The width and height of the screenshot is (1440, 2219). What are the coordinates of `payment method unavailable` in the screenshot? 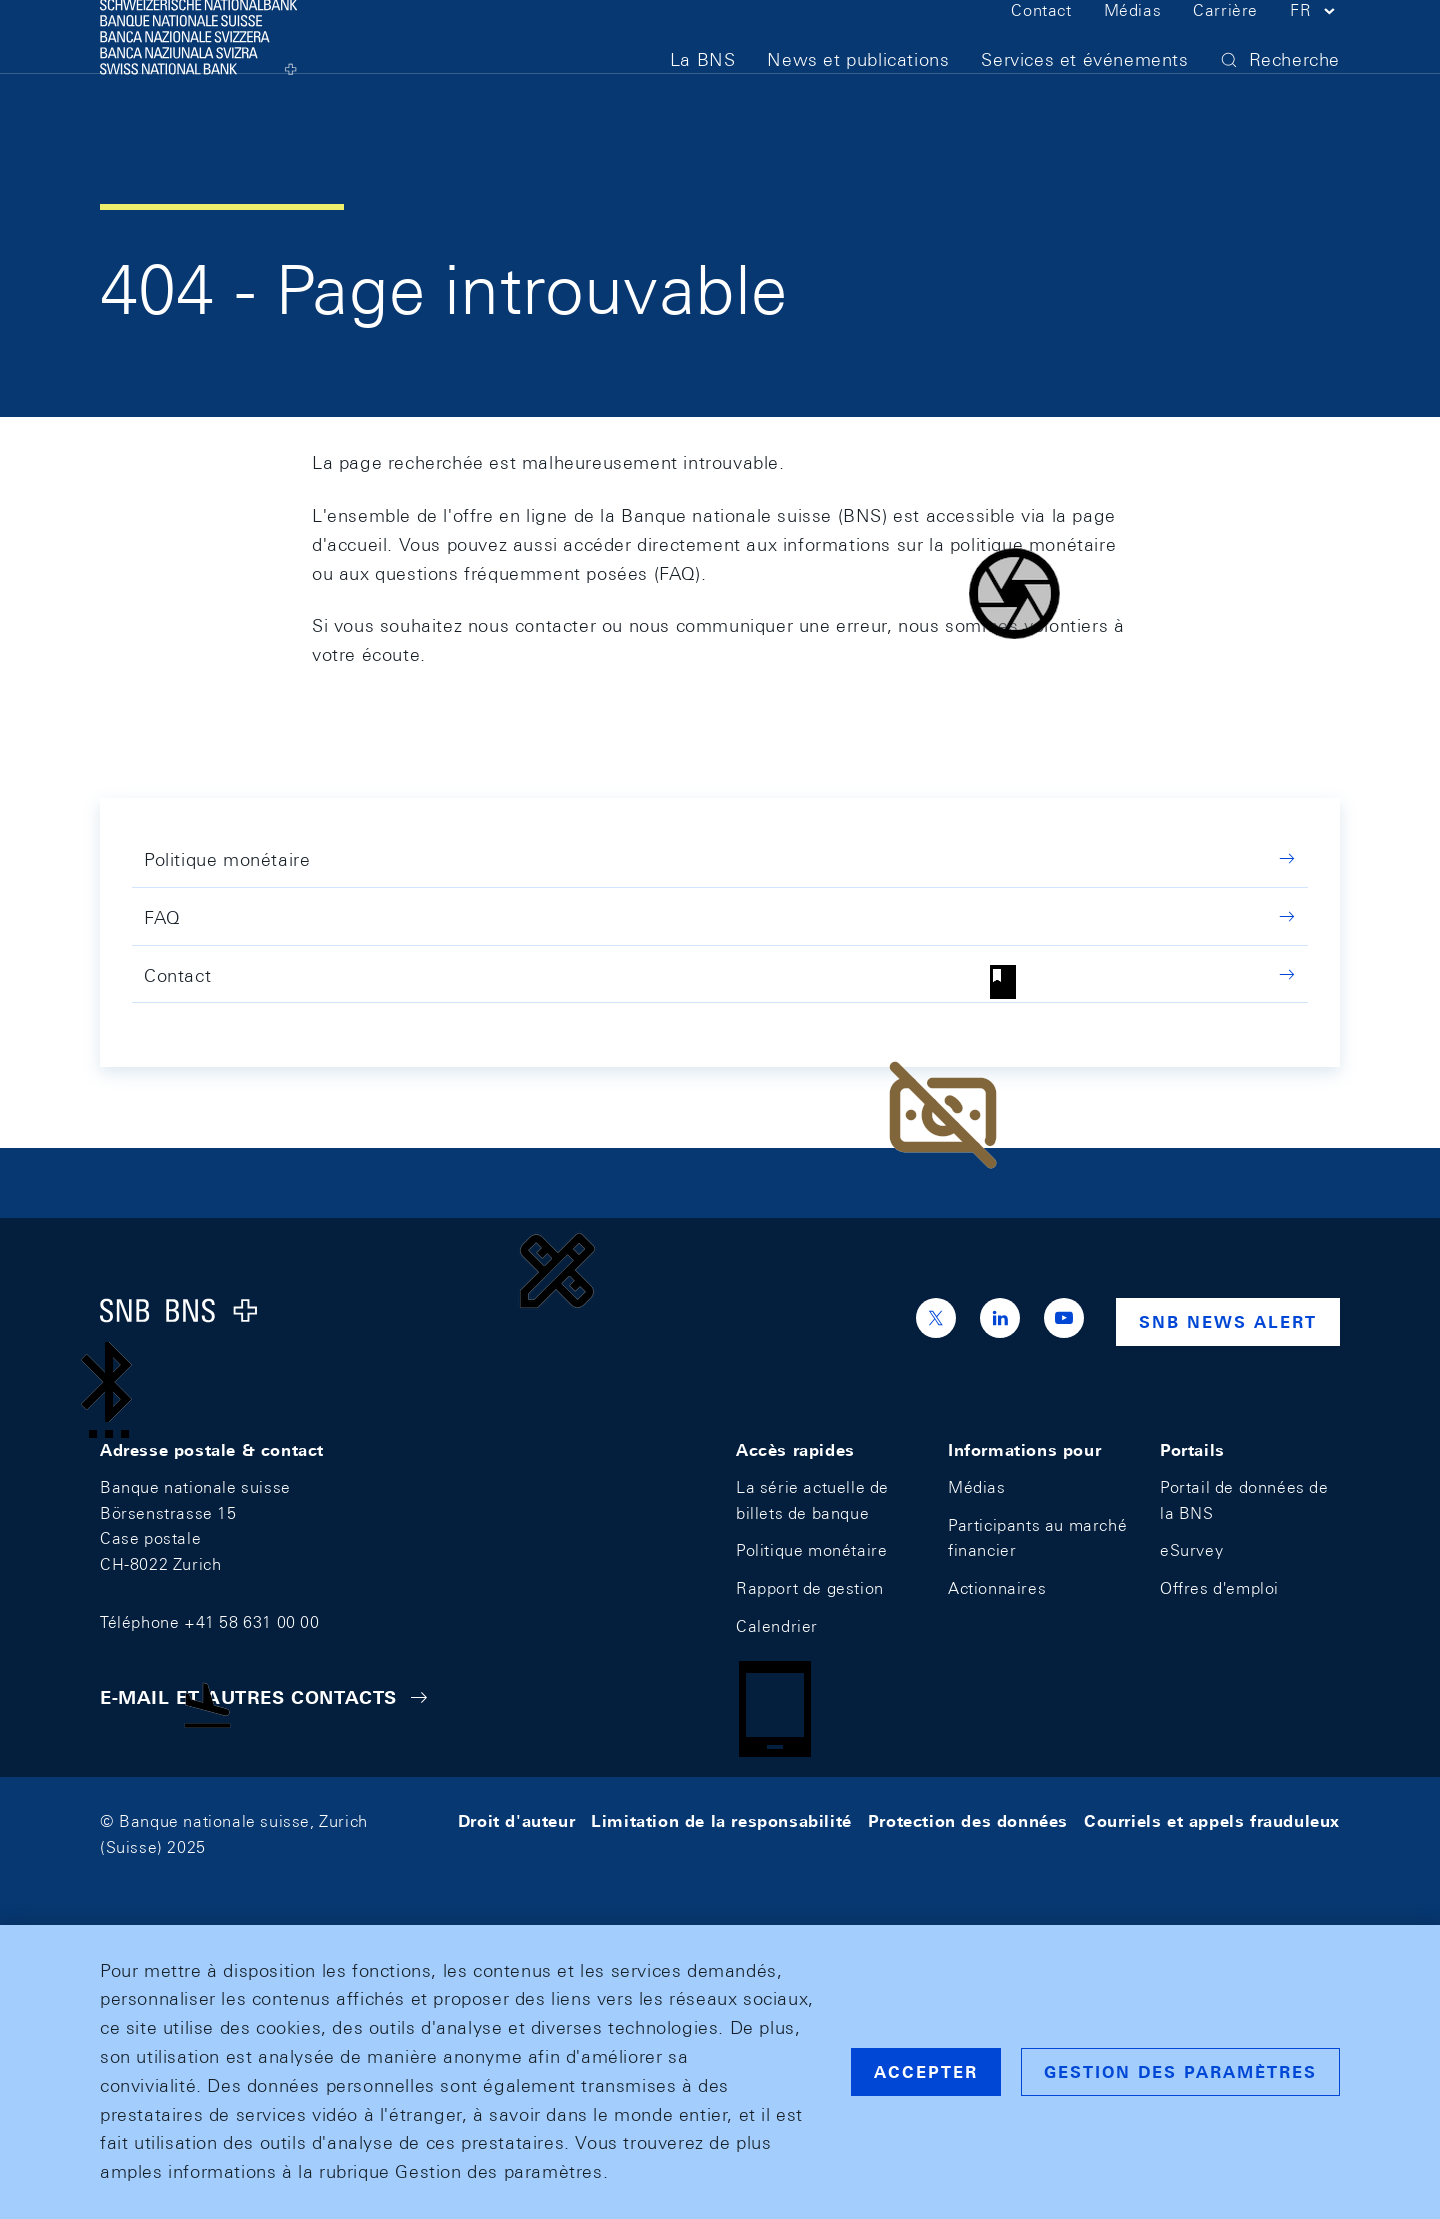 It's located at (943, 1115).